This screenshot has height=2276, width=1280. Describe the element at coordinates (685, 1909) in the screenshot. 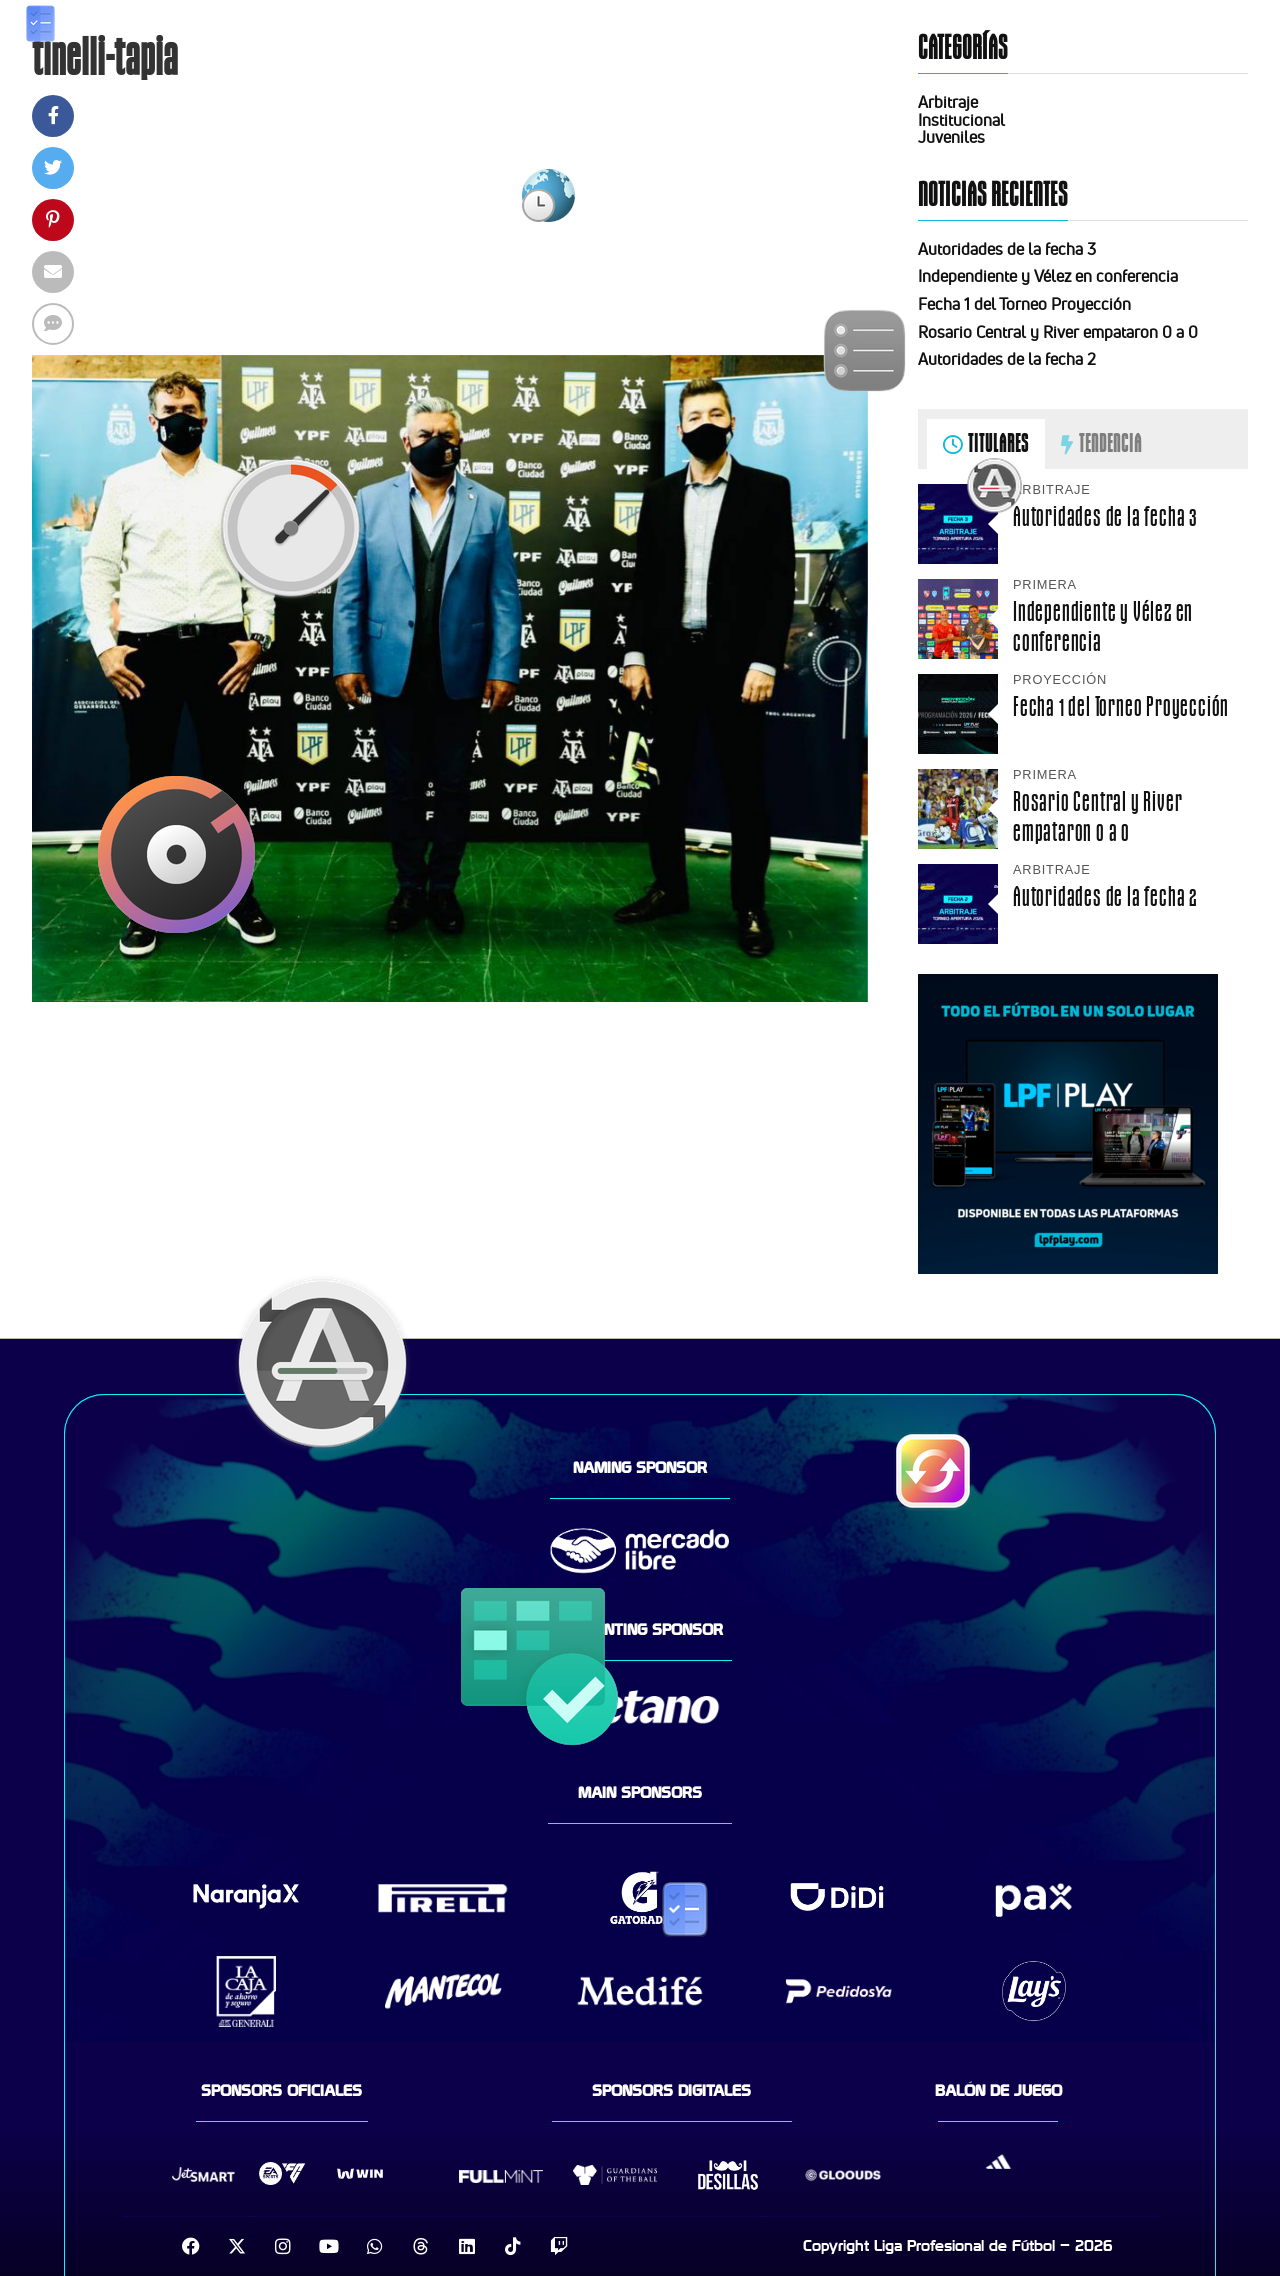

I see `open the to-do list app` at that location.